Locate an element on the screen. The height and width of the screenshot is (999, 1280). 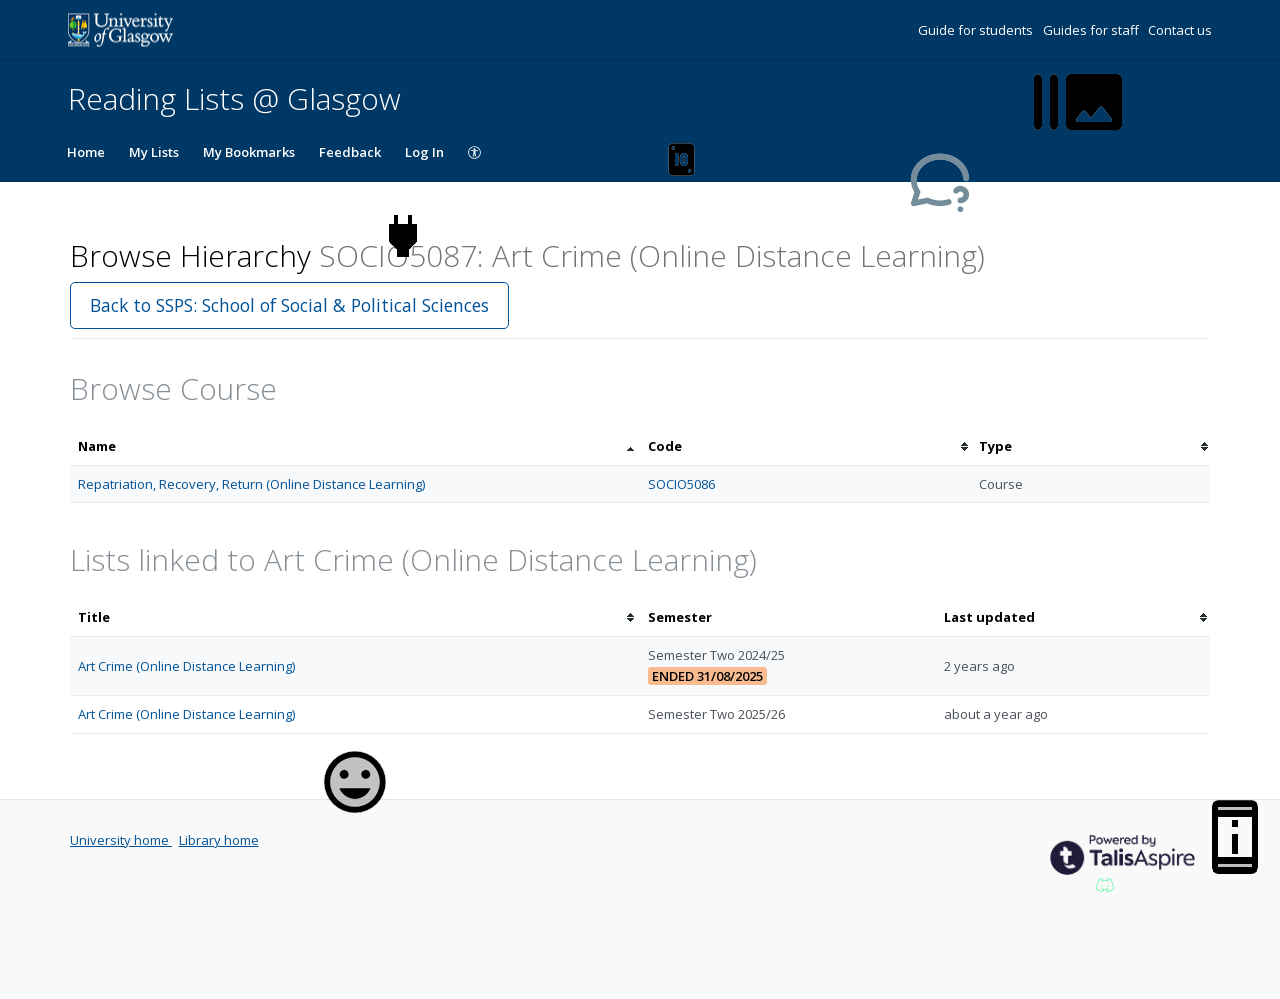
a 10 playing card in a card game is located at coordinates (681, 159).